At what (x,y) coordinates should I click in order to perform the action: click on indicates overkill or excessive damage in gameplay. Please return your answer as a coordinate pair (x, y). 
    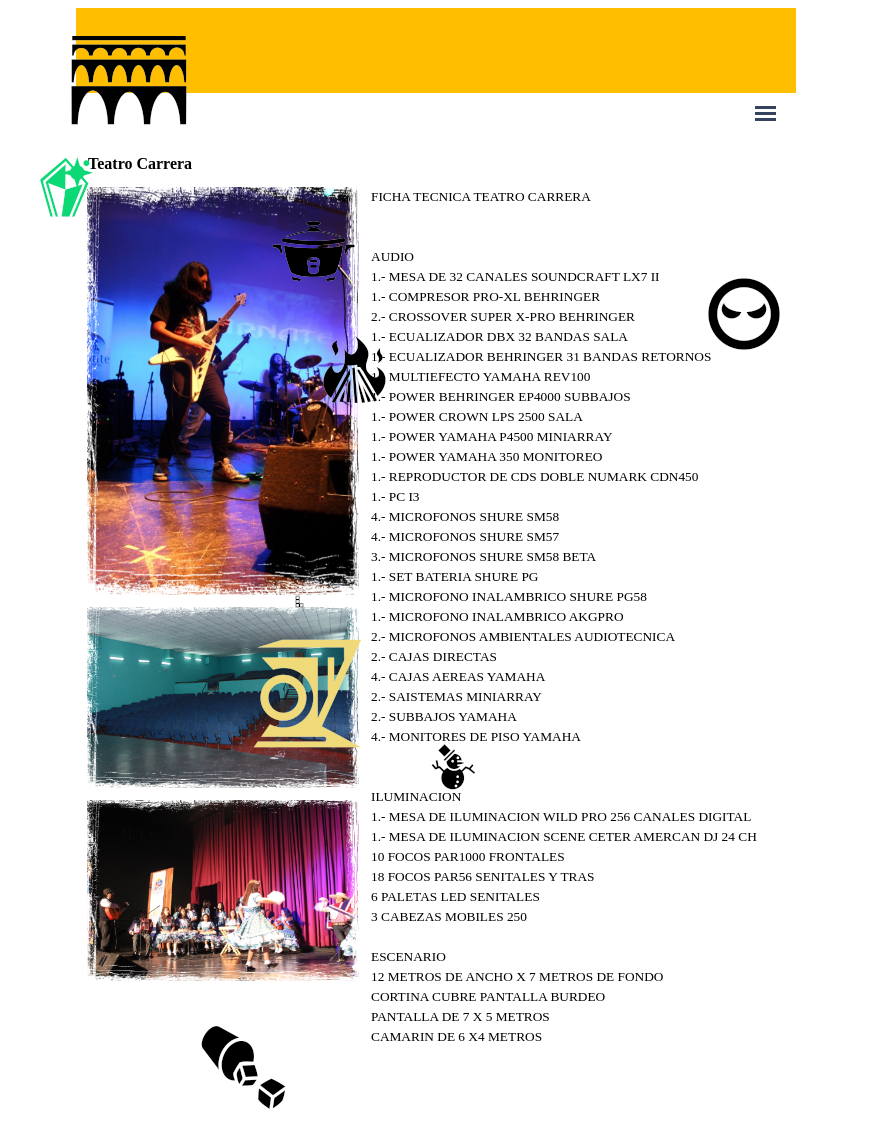
    Looking at the image, I should click on (744, 314).